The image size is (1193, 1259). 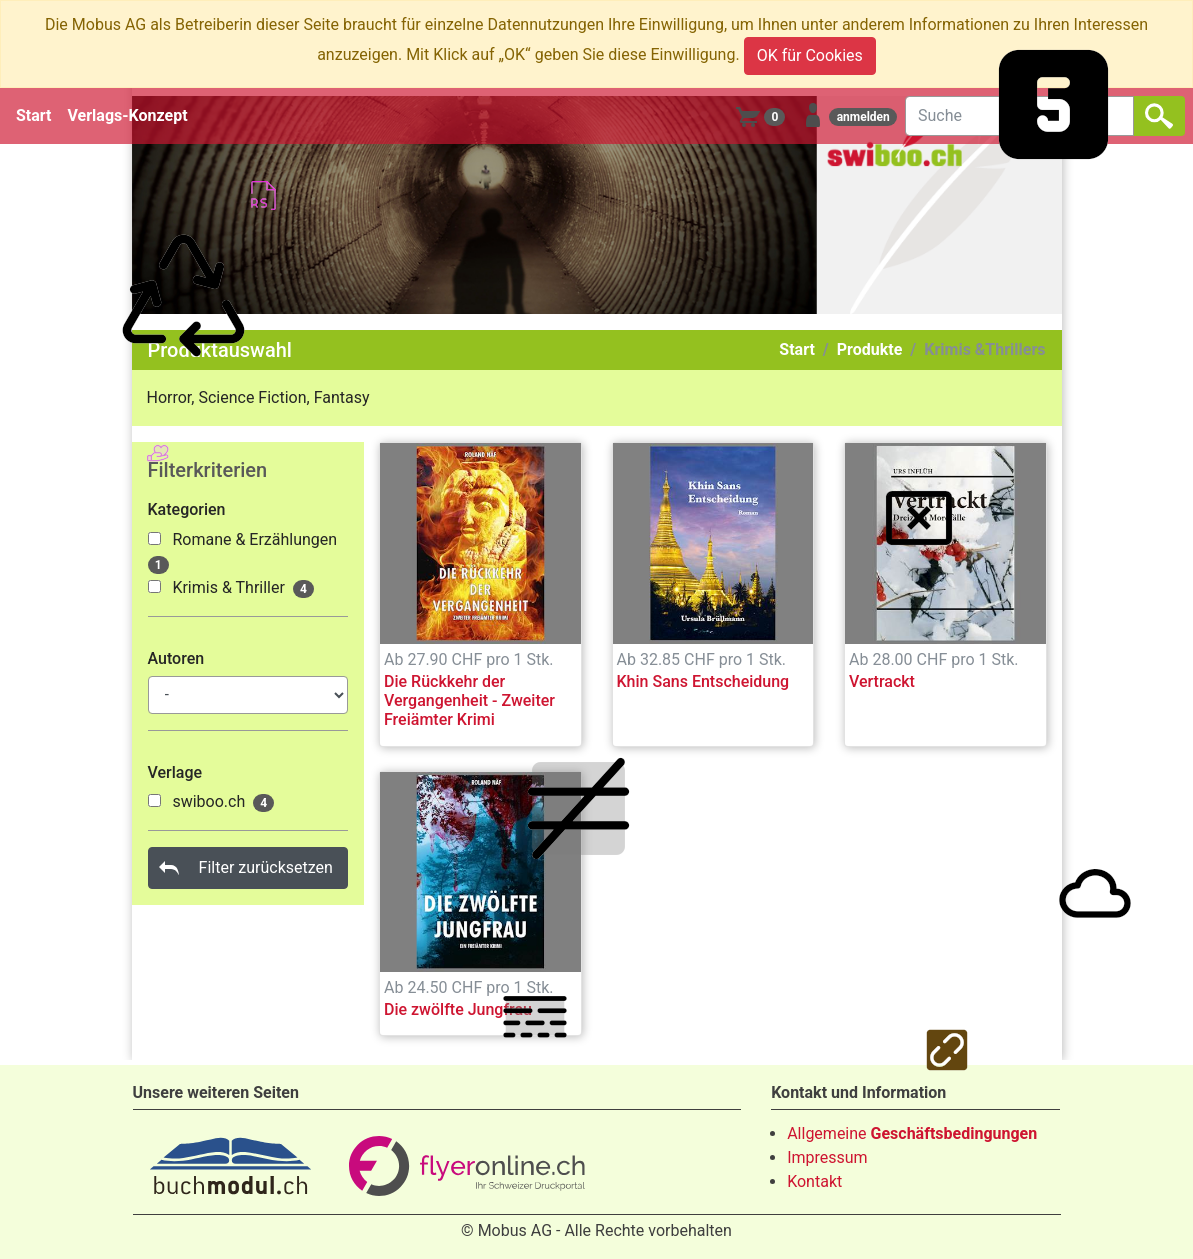 I want to click on a Rust source code file, so click(x=263, y=195).